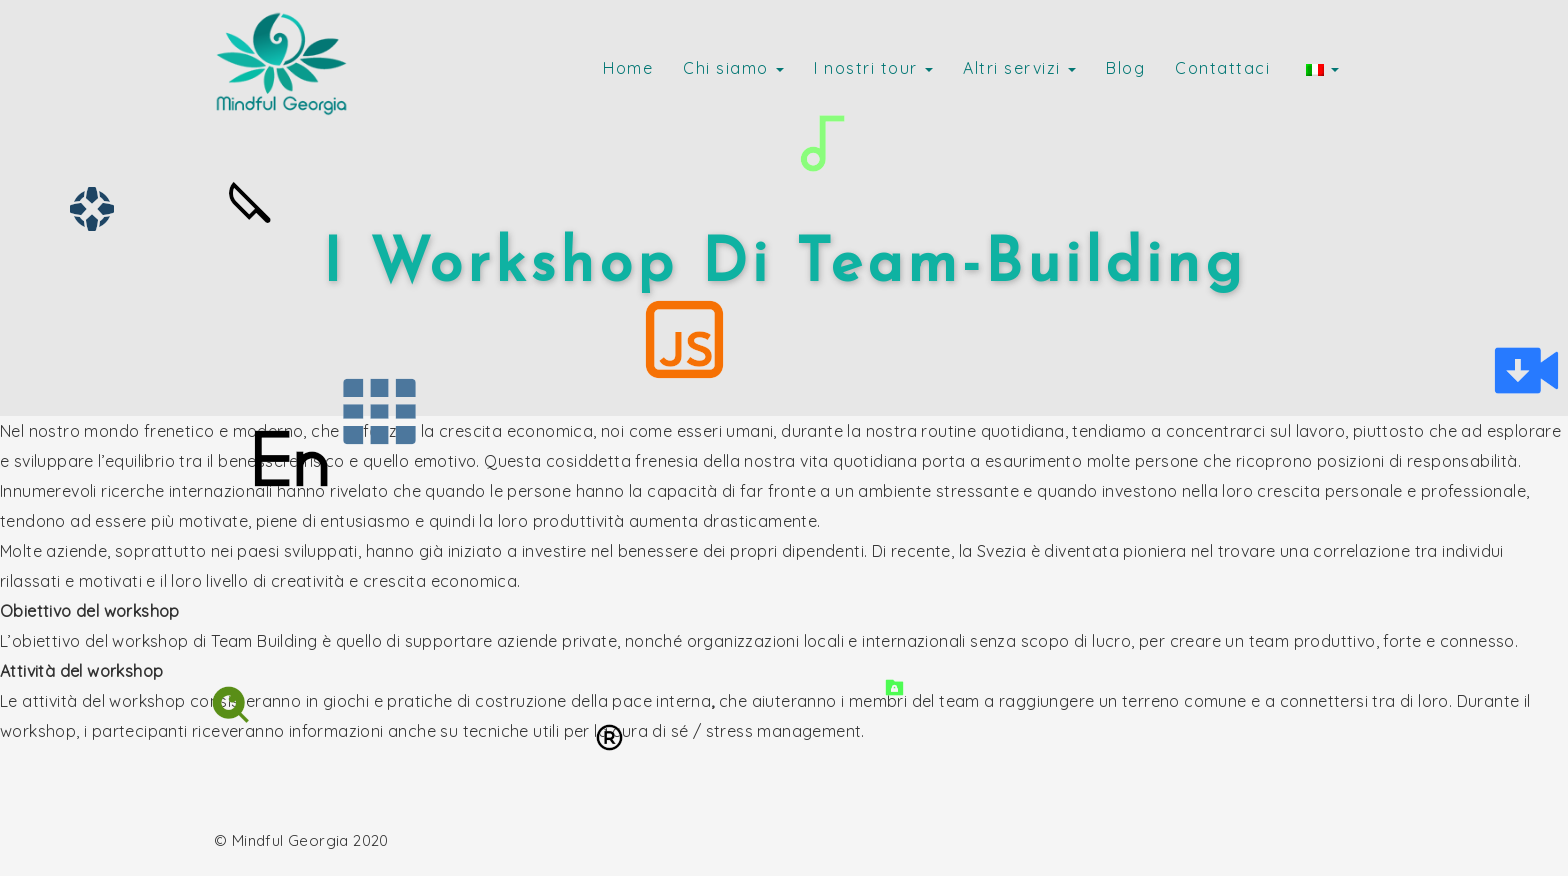 Image resolution: width=1568 pixels, height=876 pixels. Describe the element at coordinates (92, 209) in the screenshot. I see `visit the IGN gaming news and reviews website` at that location.